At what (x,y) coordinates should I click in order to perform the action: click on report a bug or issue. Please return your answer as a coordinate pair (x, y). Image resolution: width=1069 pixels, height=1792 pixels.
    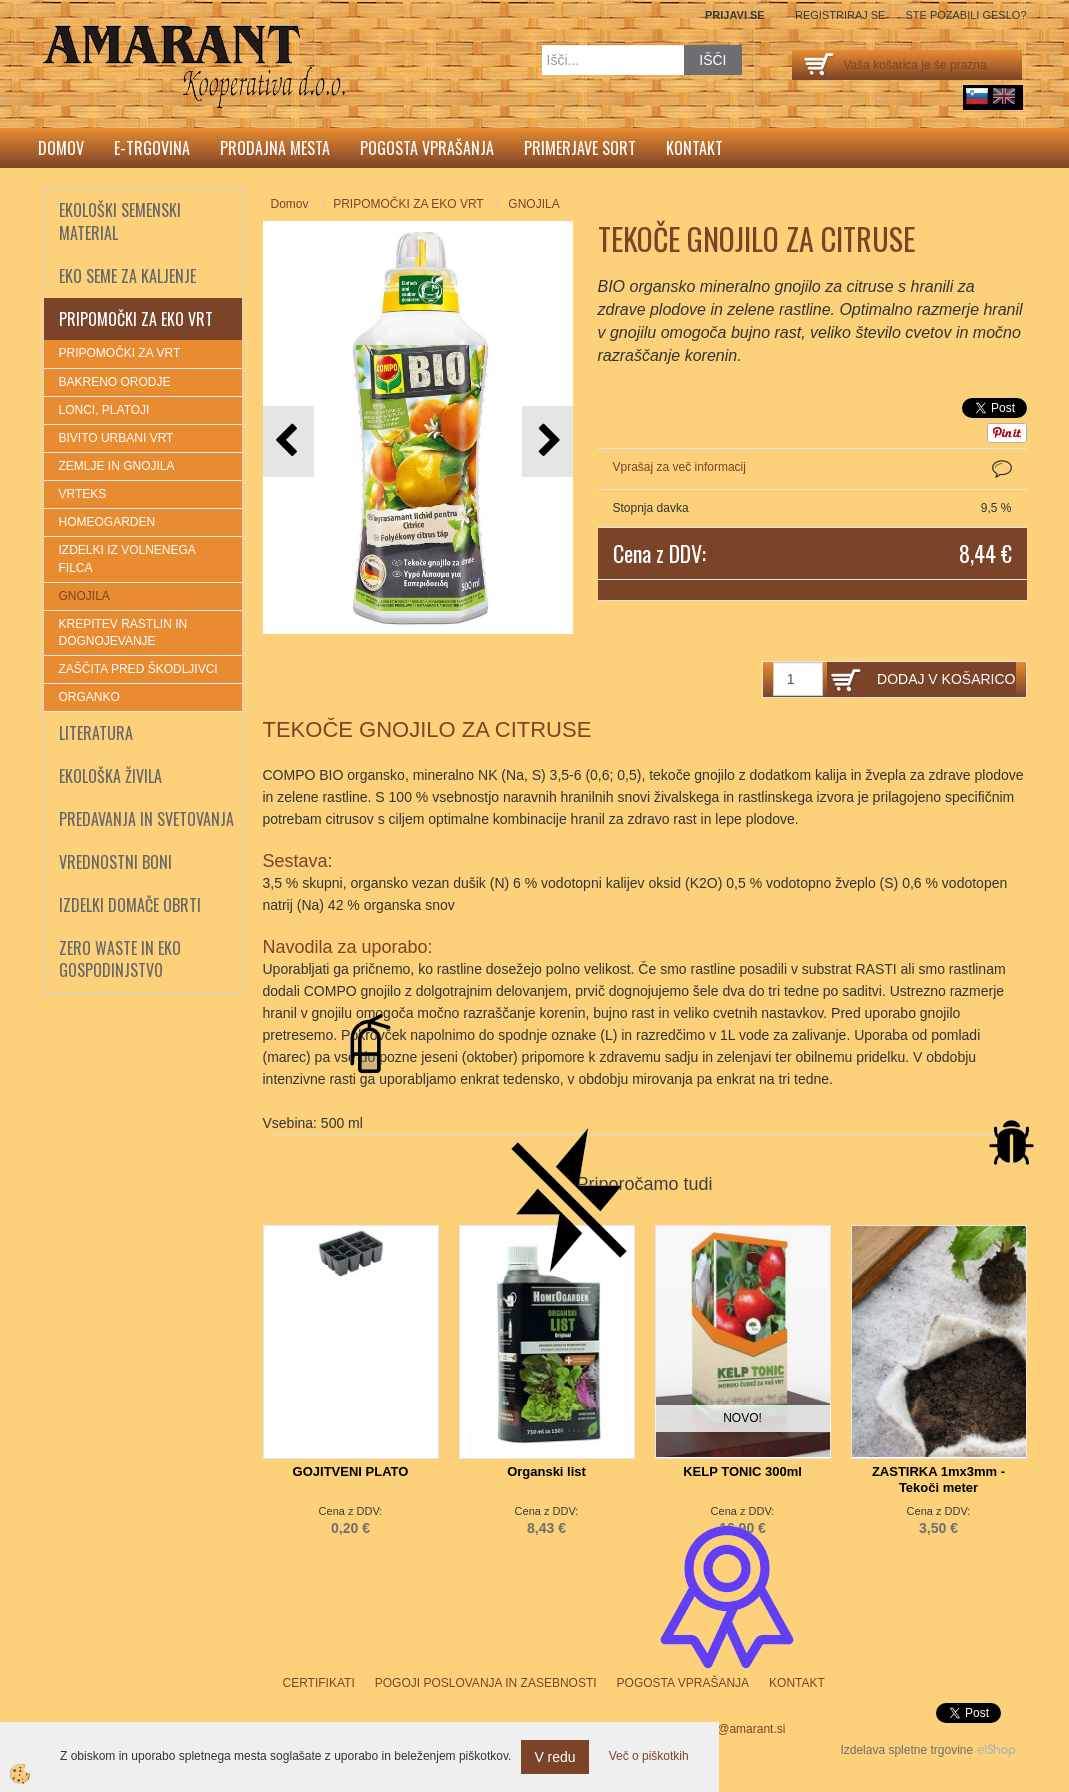
    Looking at the image, I should click on (1011, 1142).